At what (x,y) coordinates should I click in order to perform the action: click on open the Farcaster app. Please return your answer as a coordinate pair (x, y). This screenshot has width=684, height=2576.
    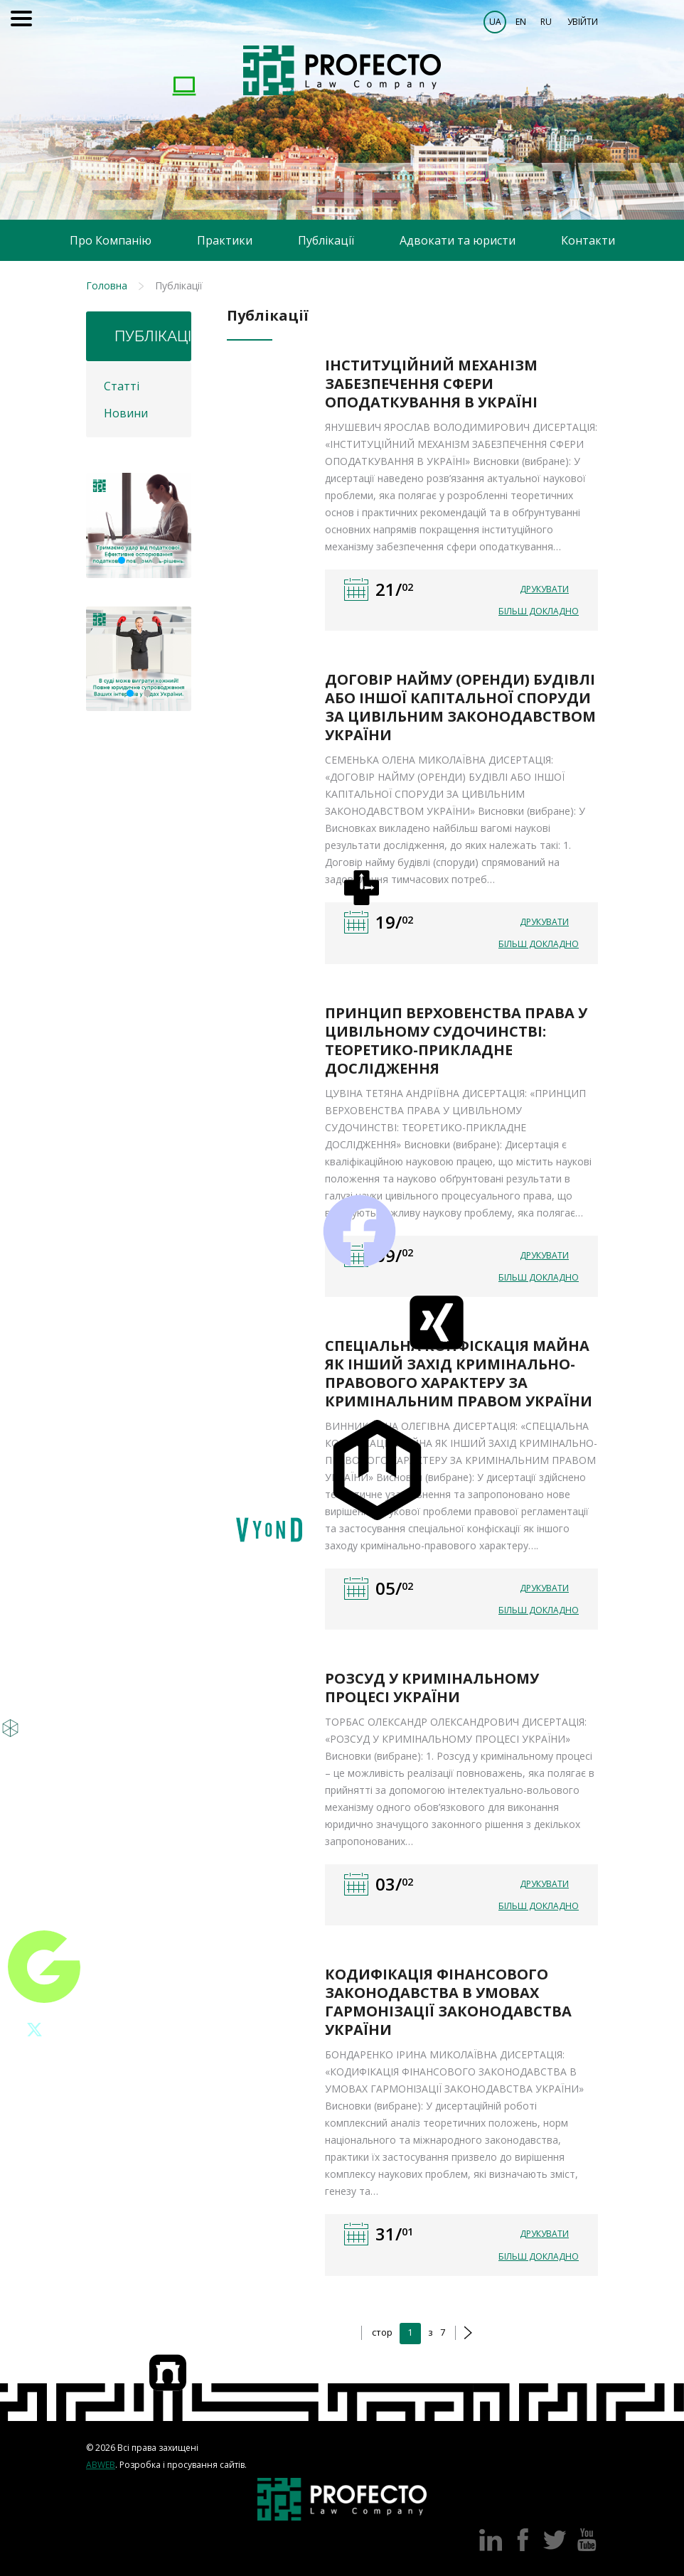
    Looking at the image, I should click on (168, 2373).